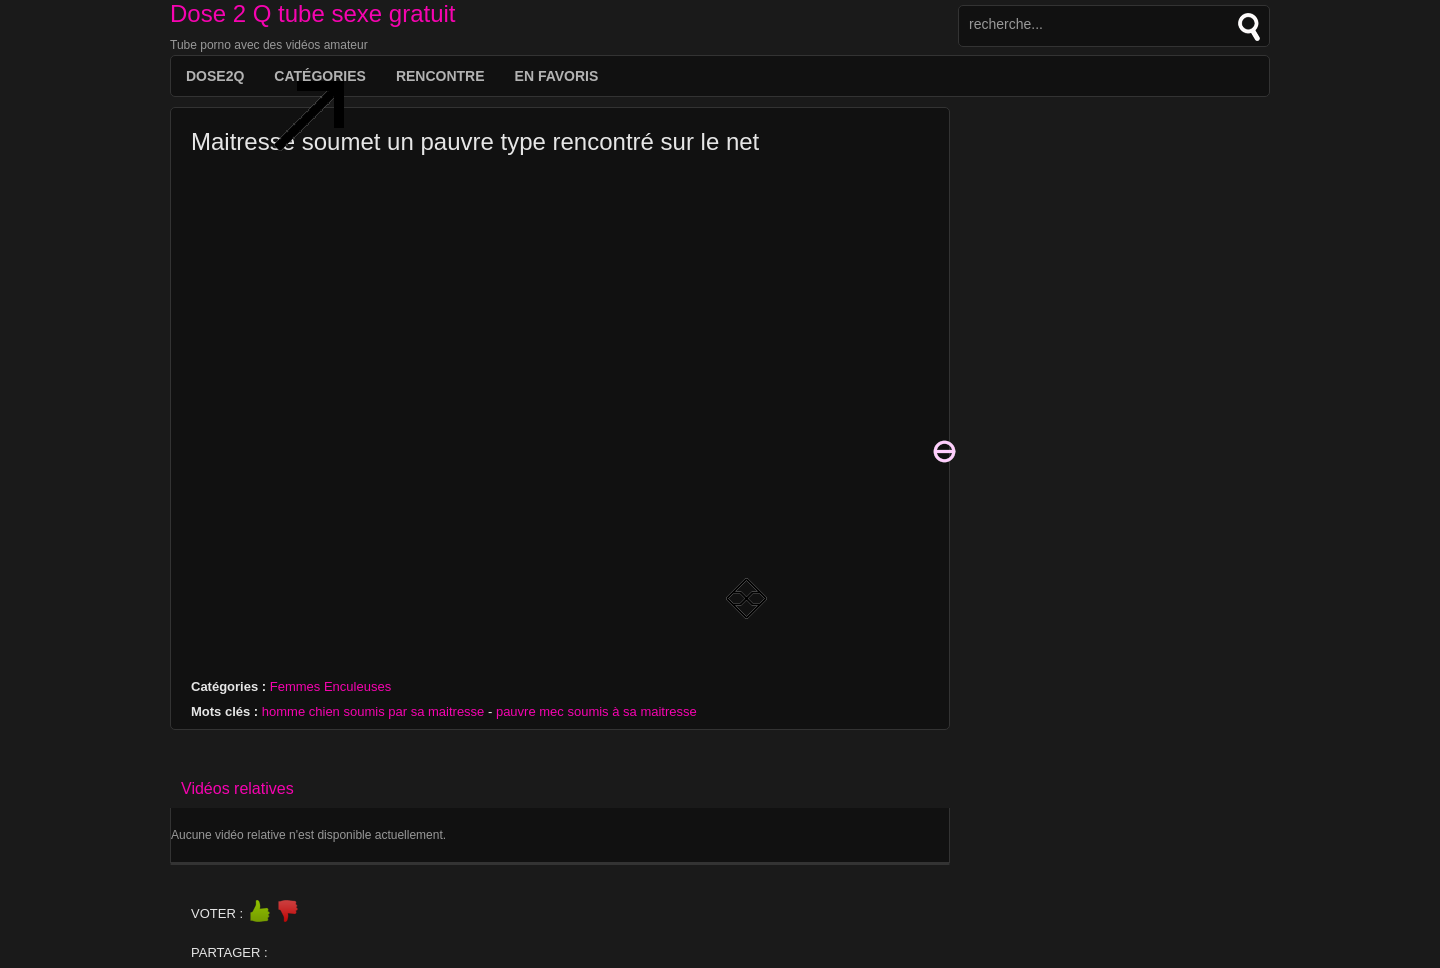  Describe the element at coordinates (311, 114) in the screenshot. I see `indicates an outgoing call was made` at that location.